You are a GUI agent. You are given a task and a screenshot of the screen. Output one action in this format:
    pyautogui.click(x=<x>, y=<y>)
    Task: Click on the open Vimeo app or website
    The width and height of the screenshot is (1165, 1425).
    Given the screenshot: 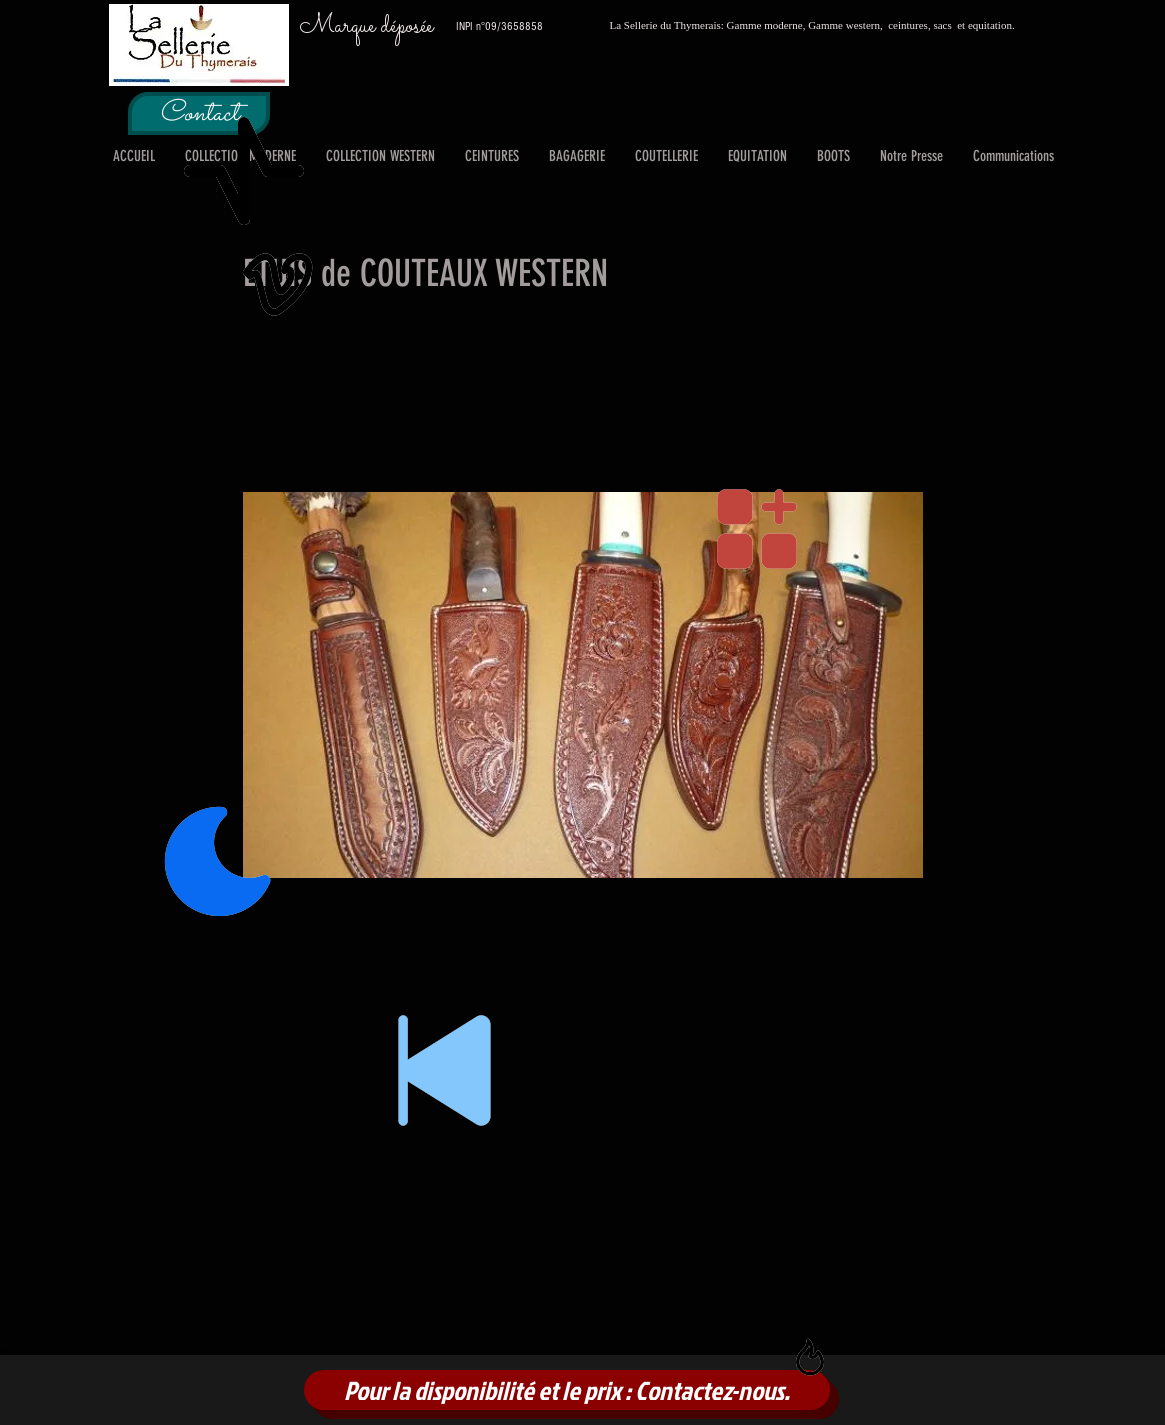 What is the action you would take?
    pyautogui.click(x=277, y=284)
    